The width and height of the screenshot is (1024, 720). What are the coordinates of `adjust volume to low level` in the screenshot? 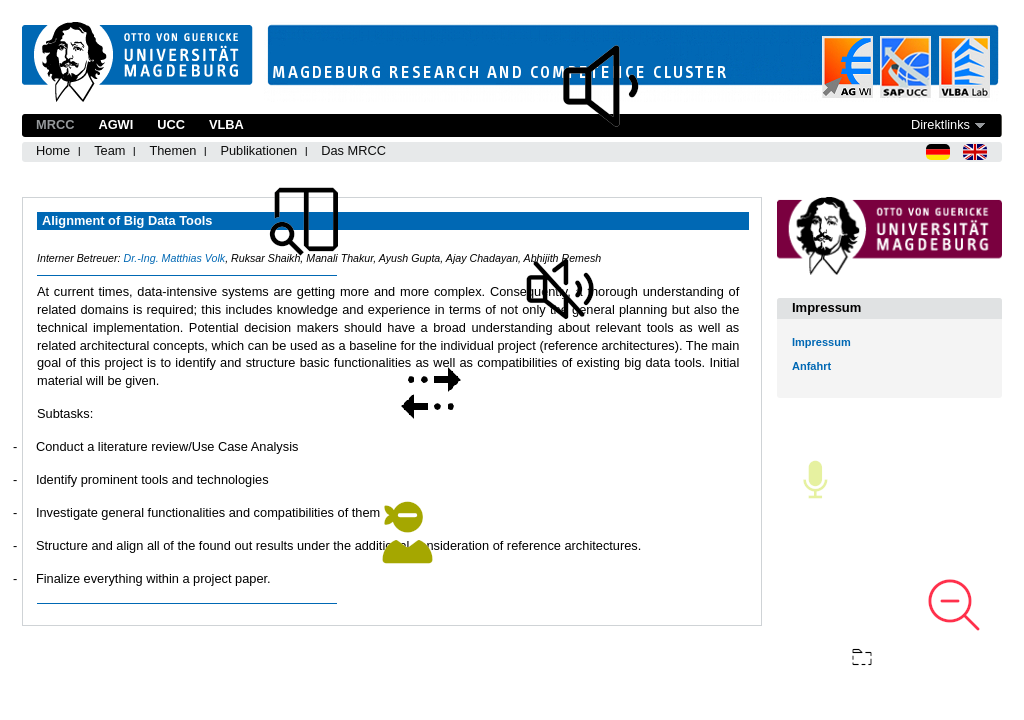 It's located at (607, 86).